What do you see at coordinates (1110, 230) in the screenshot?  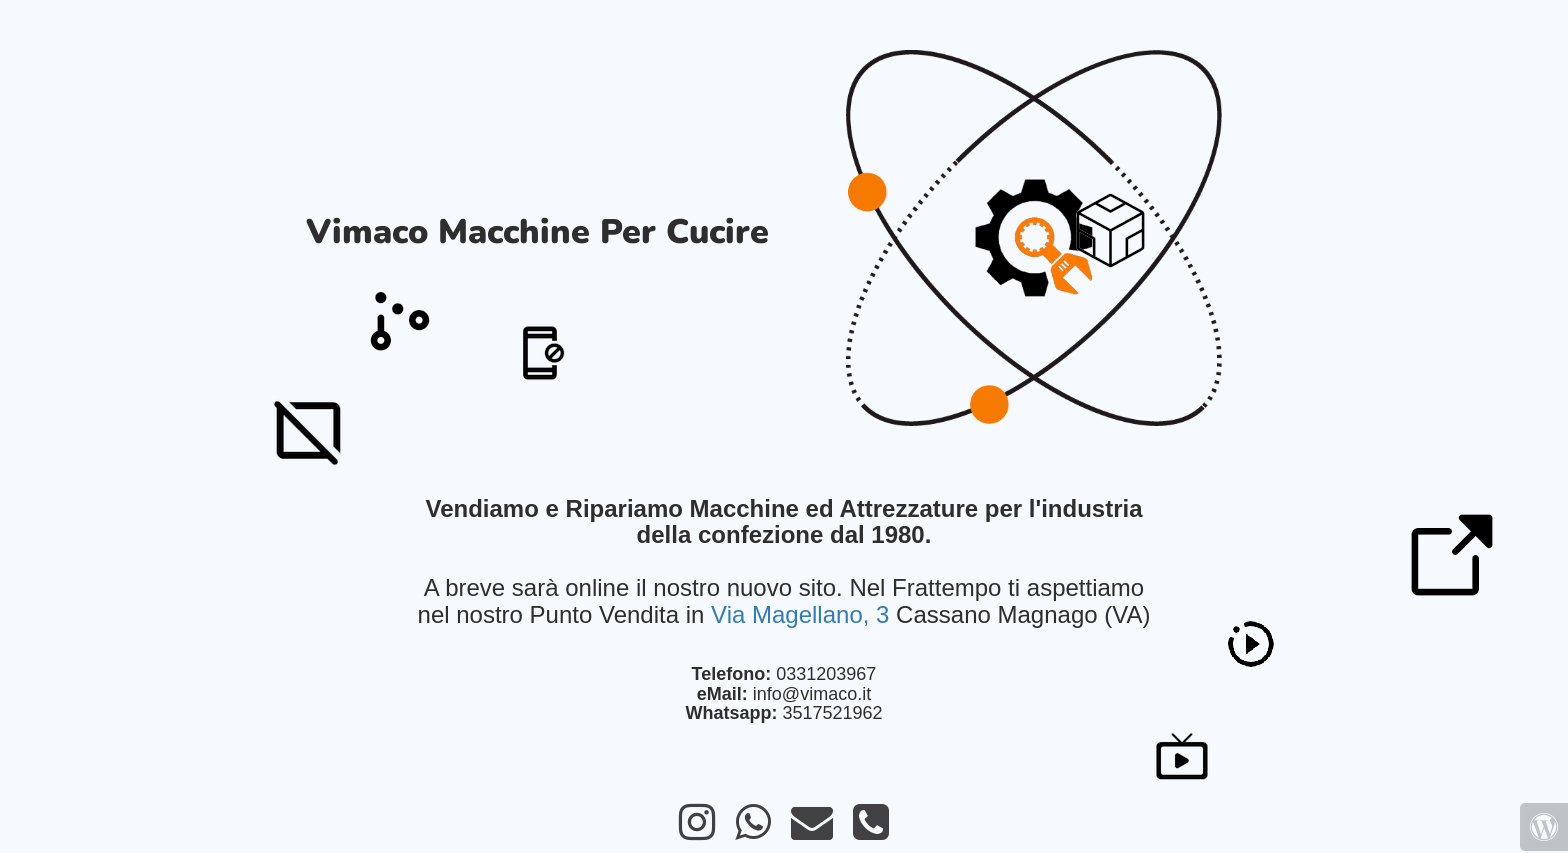 I see `open CodeSandbox development environment` at bounding box center [1110, 230].